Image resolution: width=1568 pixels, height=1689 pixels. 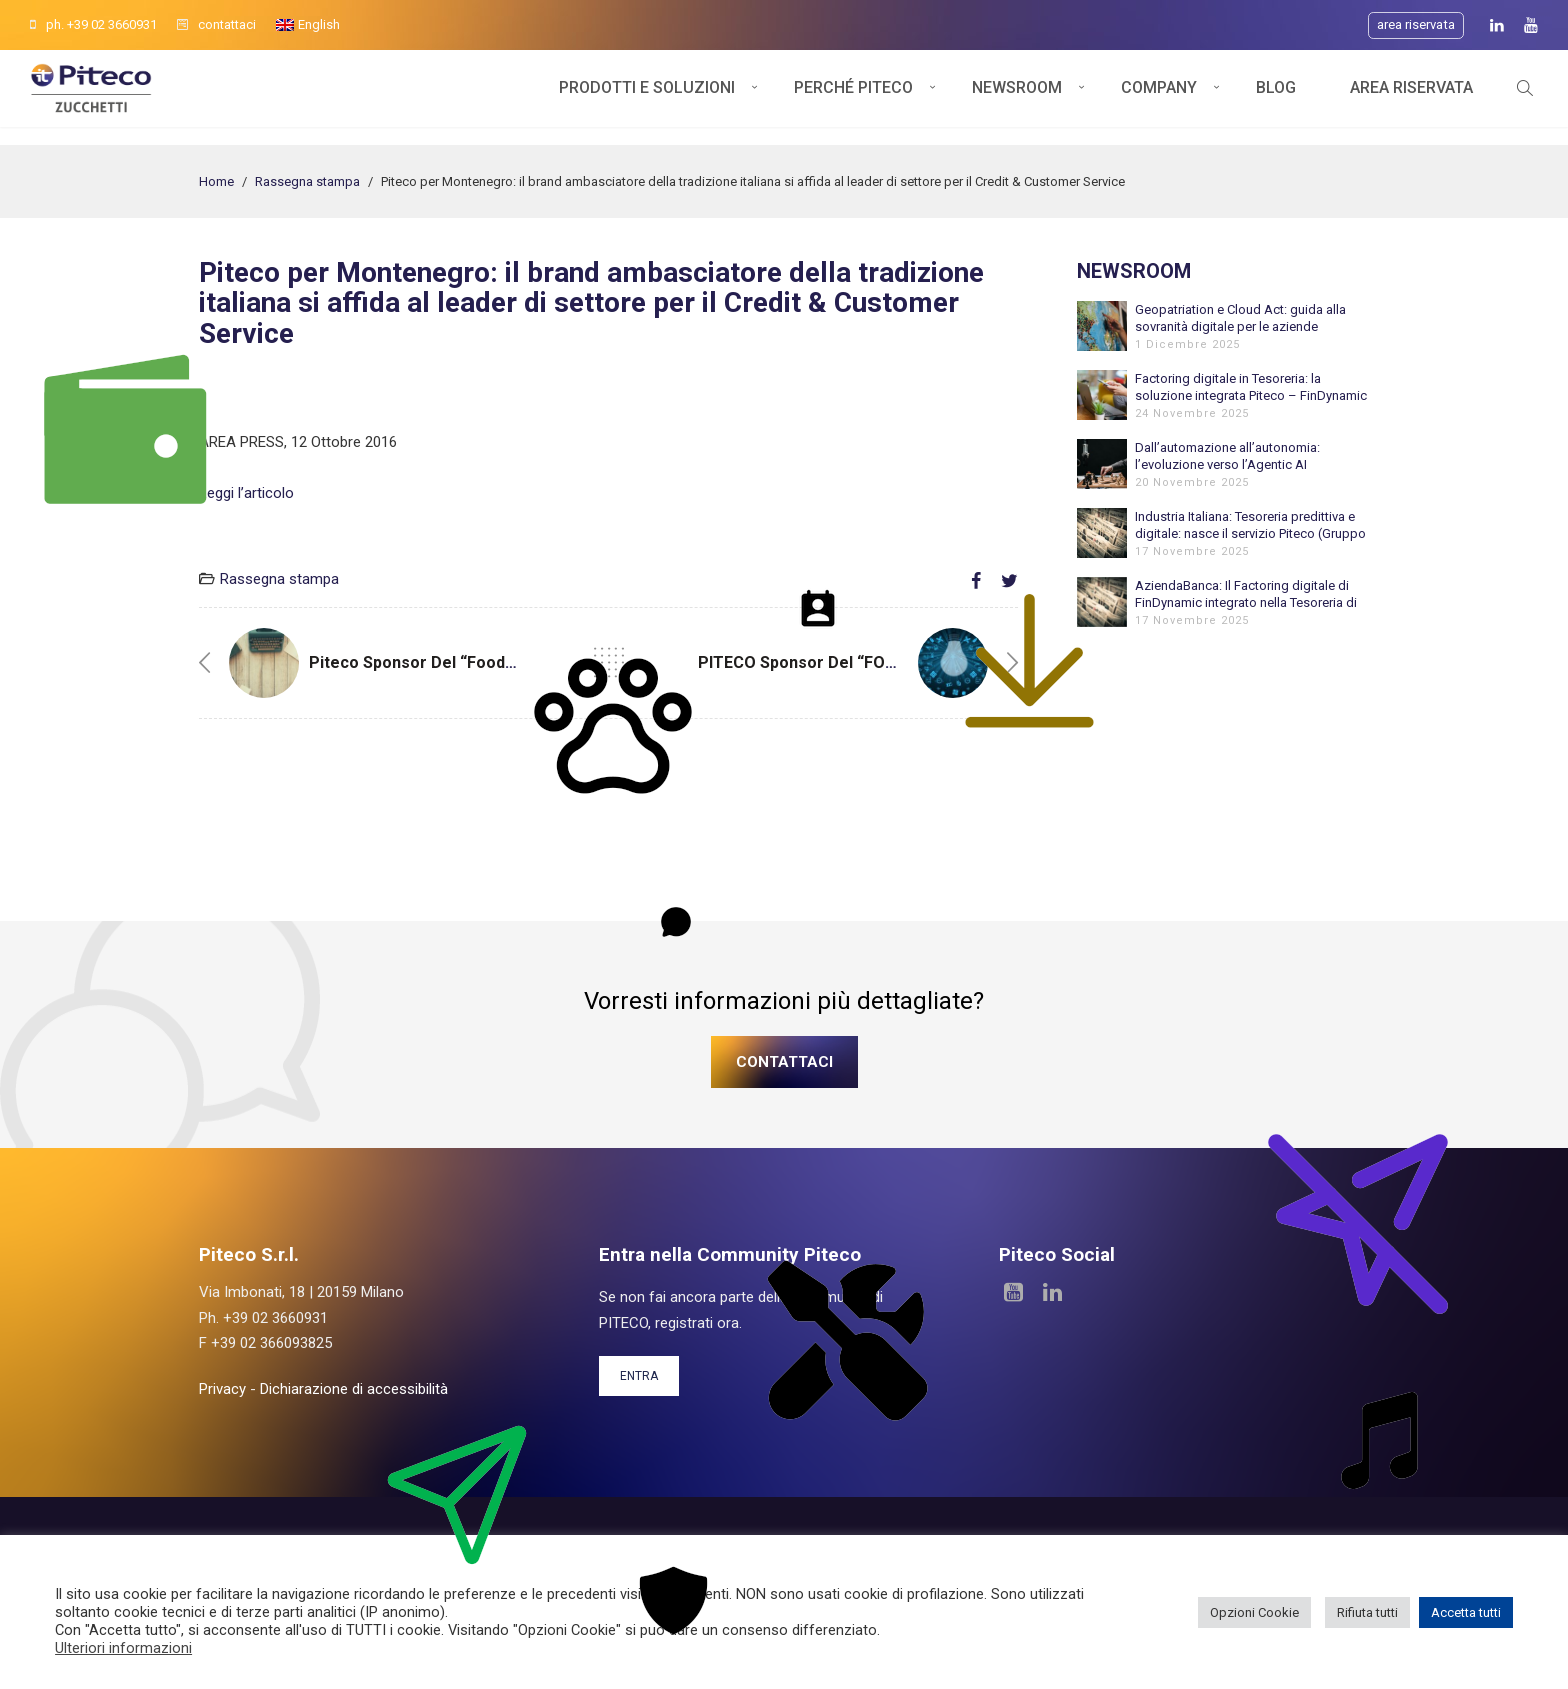 What do you see at coordinates (673, 1600) in the screenshot?
I see `access security settings` at bounding box center [673, 1600].